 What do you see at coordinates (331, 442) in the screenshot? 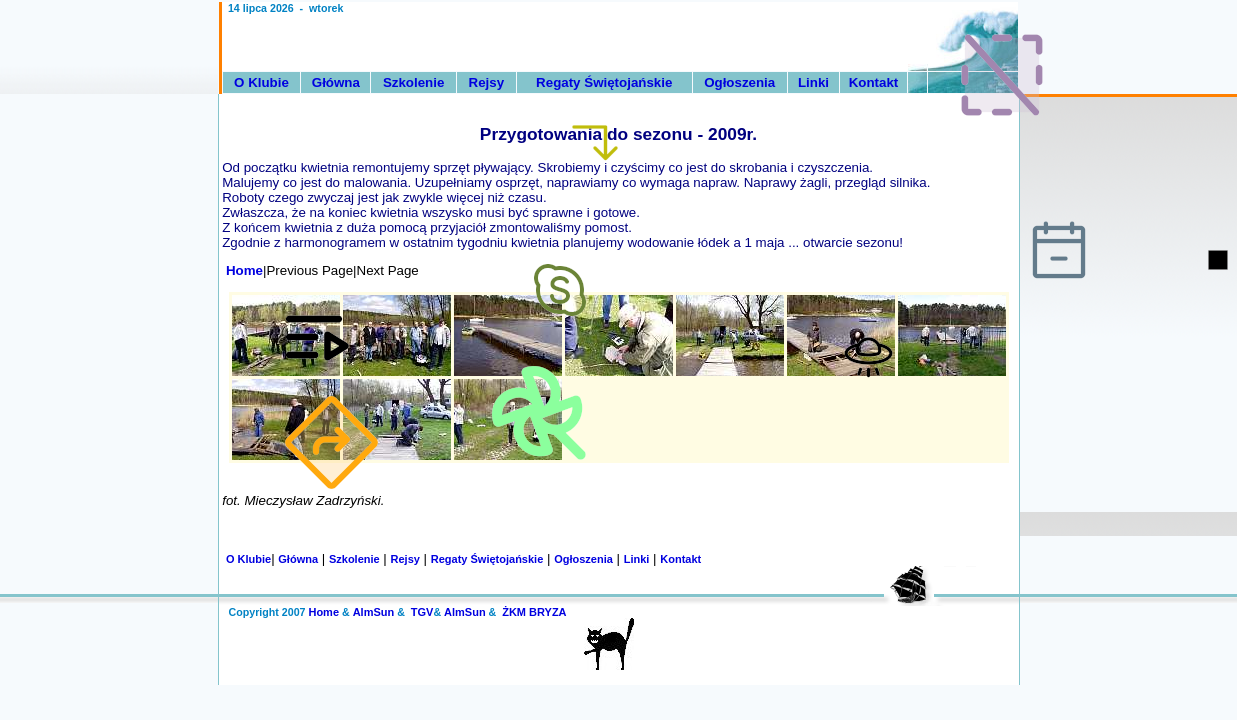
I see `indicates a turn or direction in navigation` at bounding box center [331, 442].